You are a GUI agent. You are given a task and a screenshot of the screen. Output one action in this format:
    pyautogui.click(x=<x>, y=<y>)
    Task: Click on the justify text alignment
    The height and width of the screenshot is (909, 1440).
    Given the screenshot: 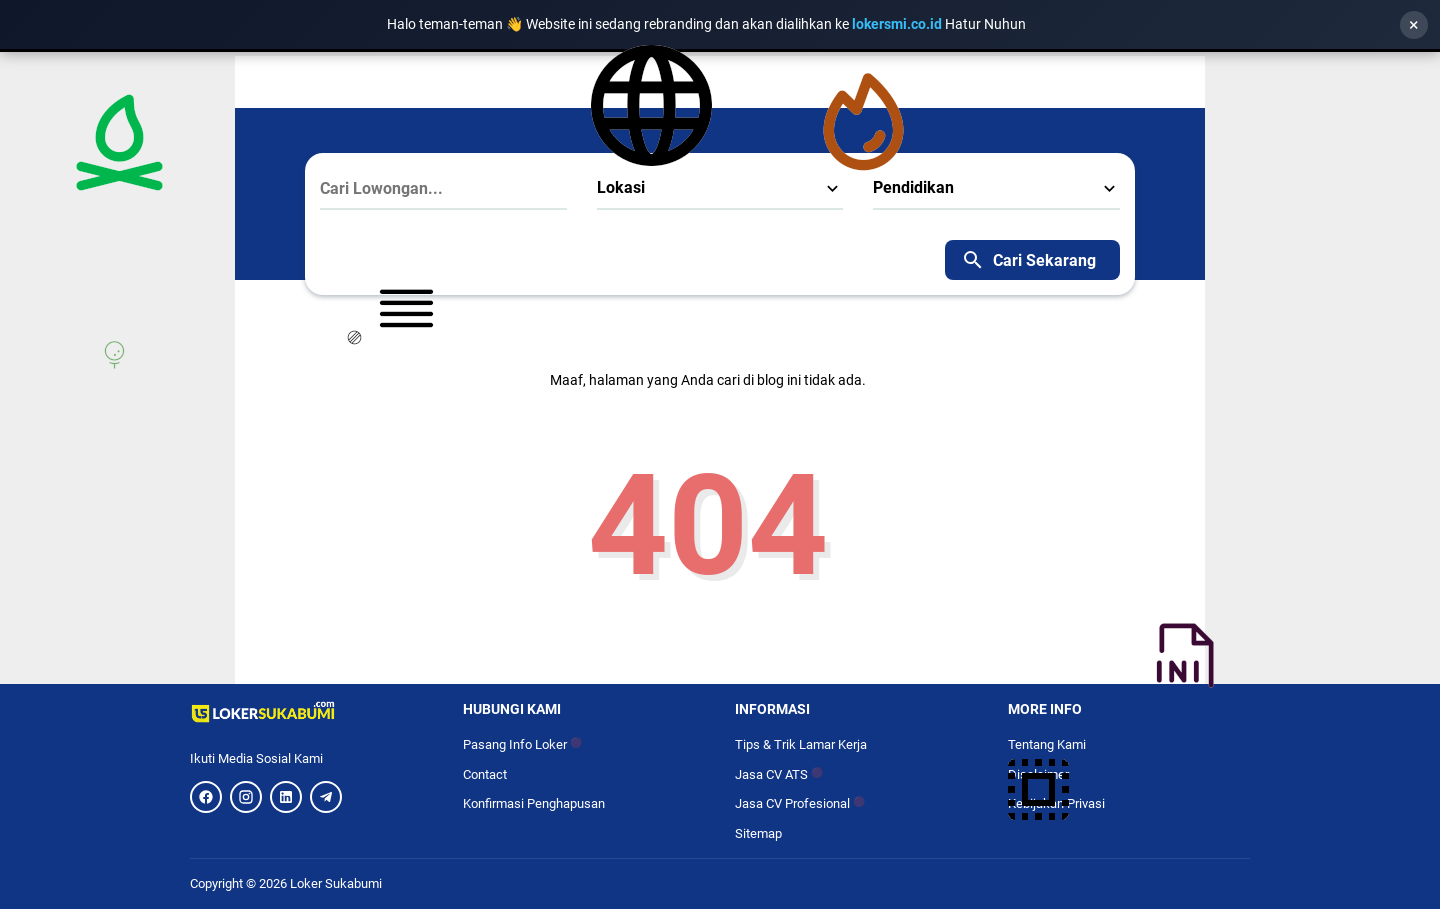 What is the action you would take?
    pyautogui.click(x=406, y=309)
    